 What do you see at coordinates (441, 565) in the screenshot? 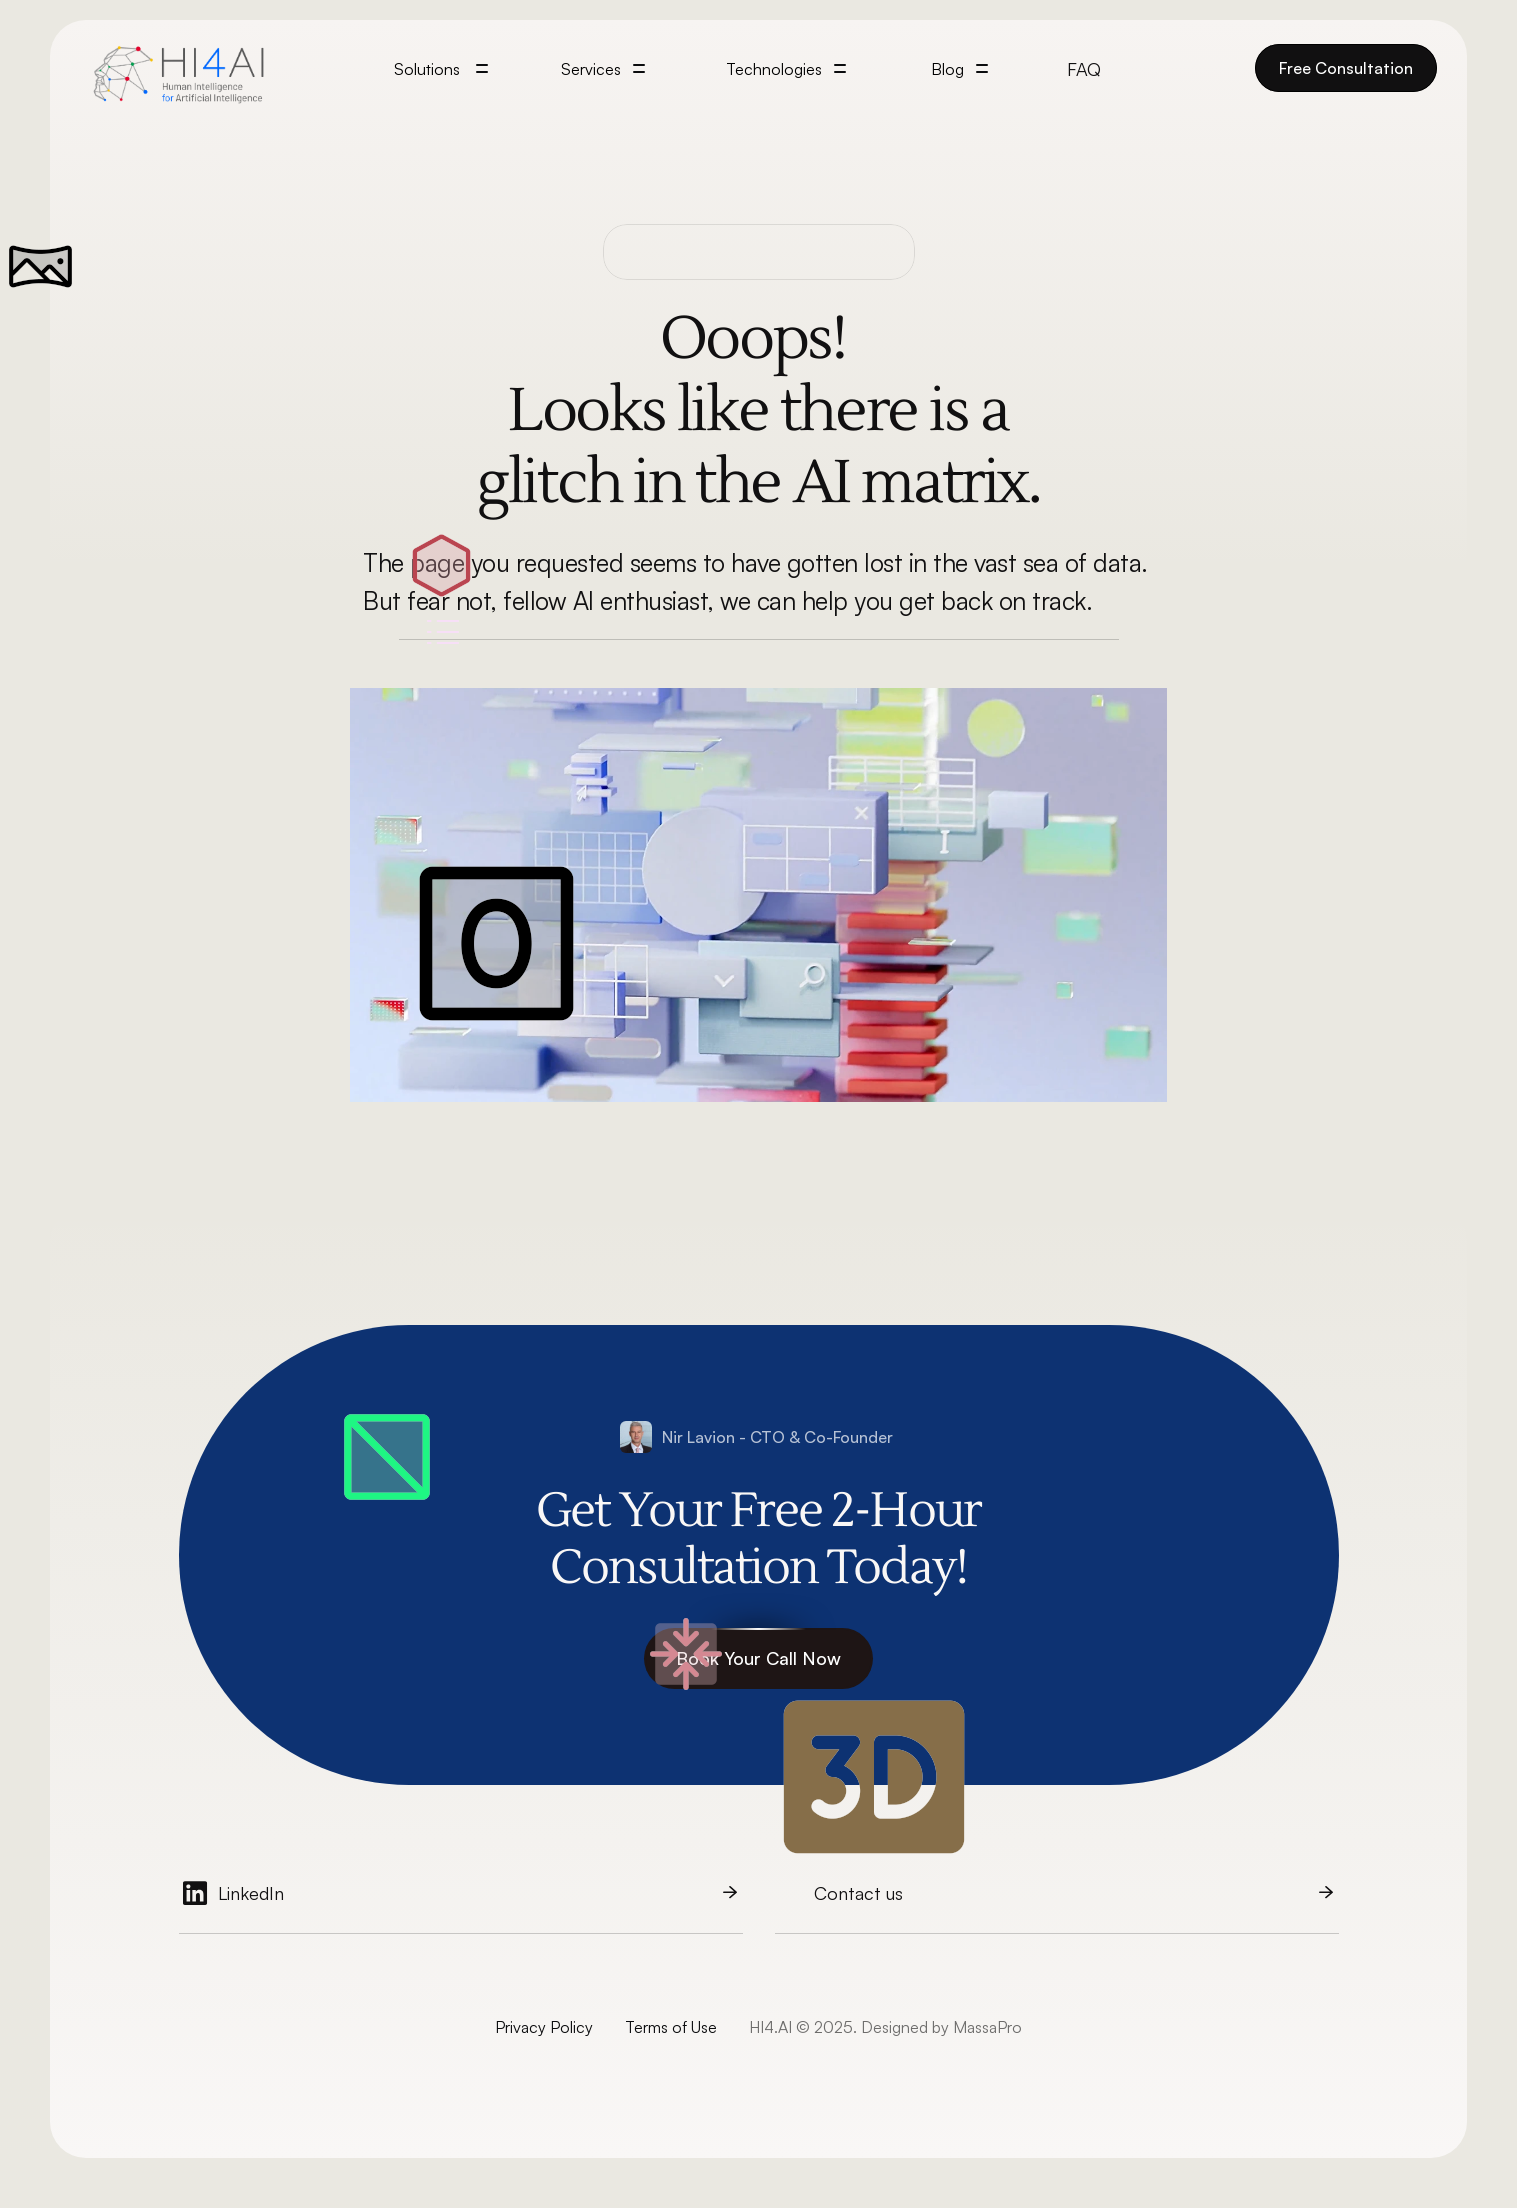
I see `generic shape or container element` at bounding box center [441, 565].